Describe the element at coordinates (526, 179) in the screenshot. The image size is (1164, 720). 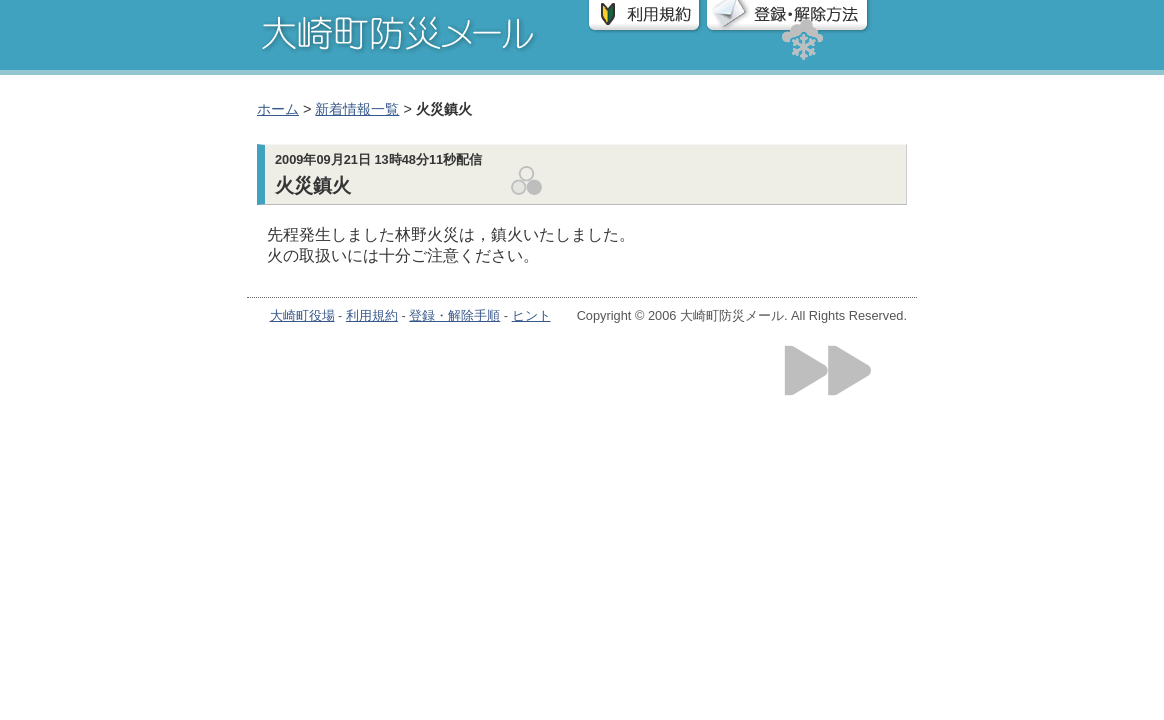
I see `access color and display preferences` at that location.